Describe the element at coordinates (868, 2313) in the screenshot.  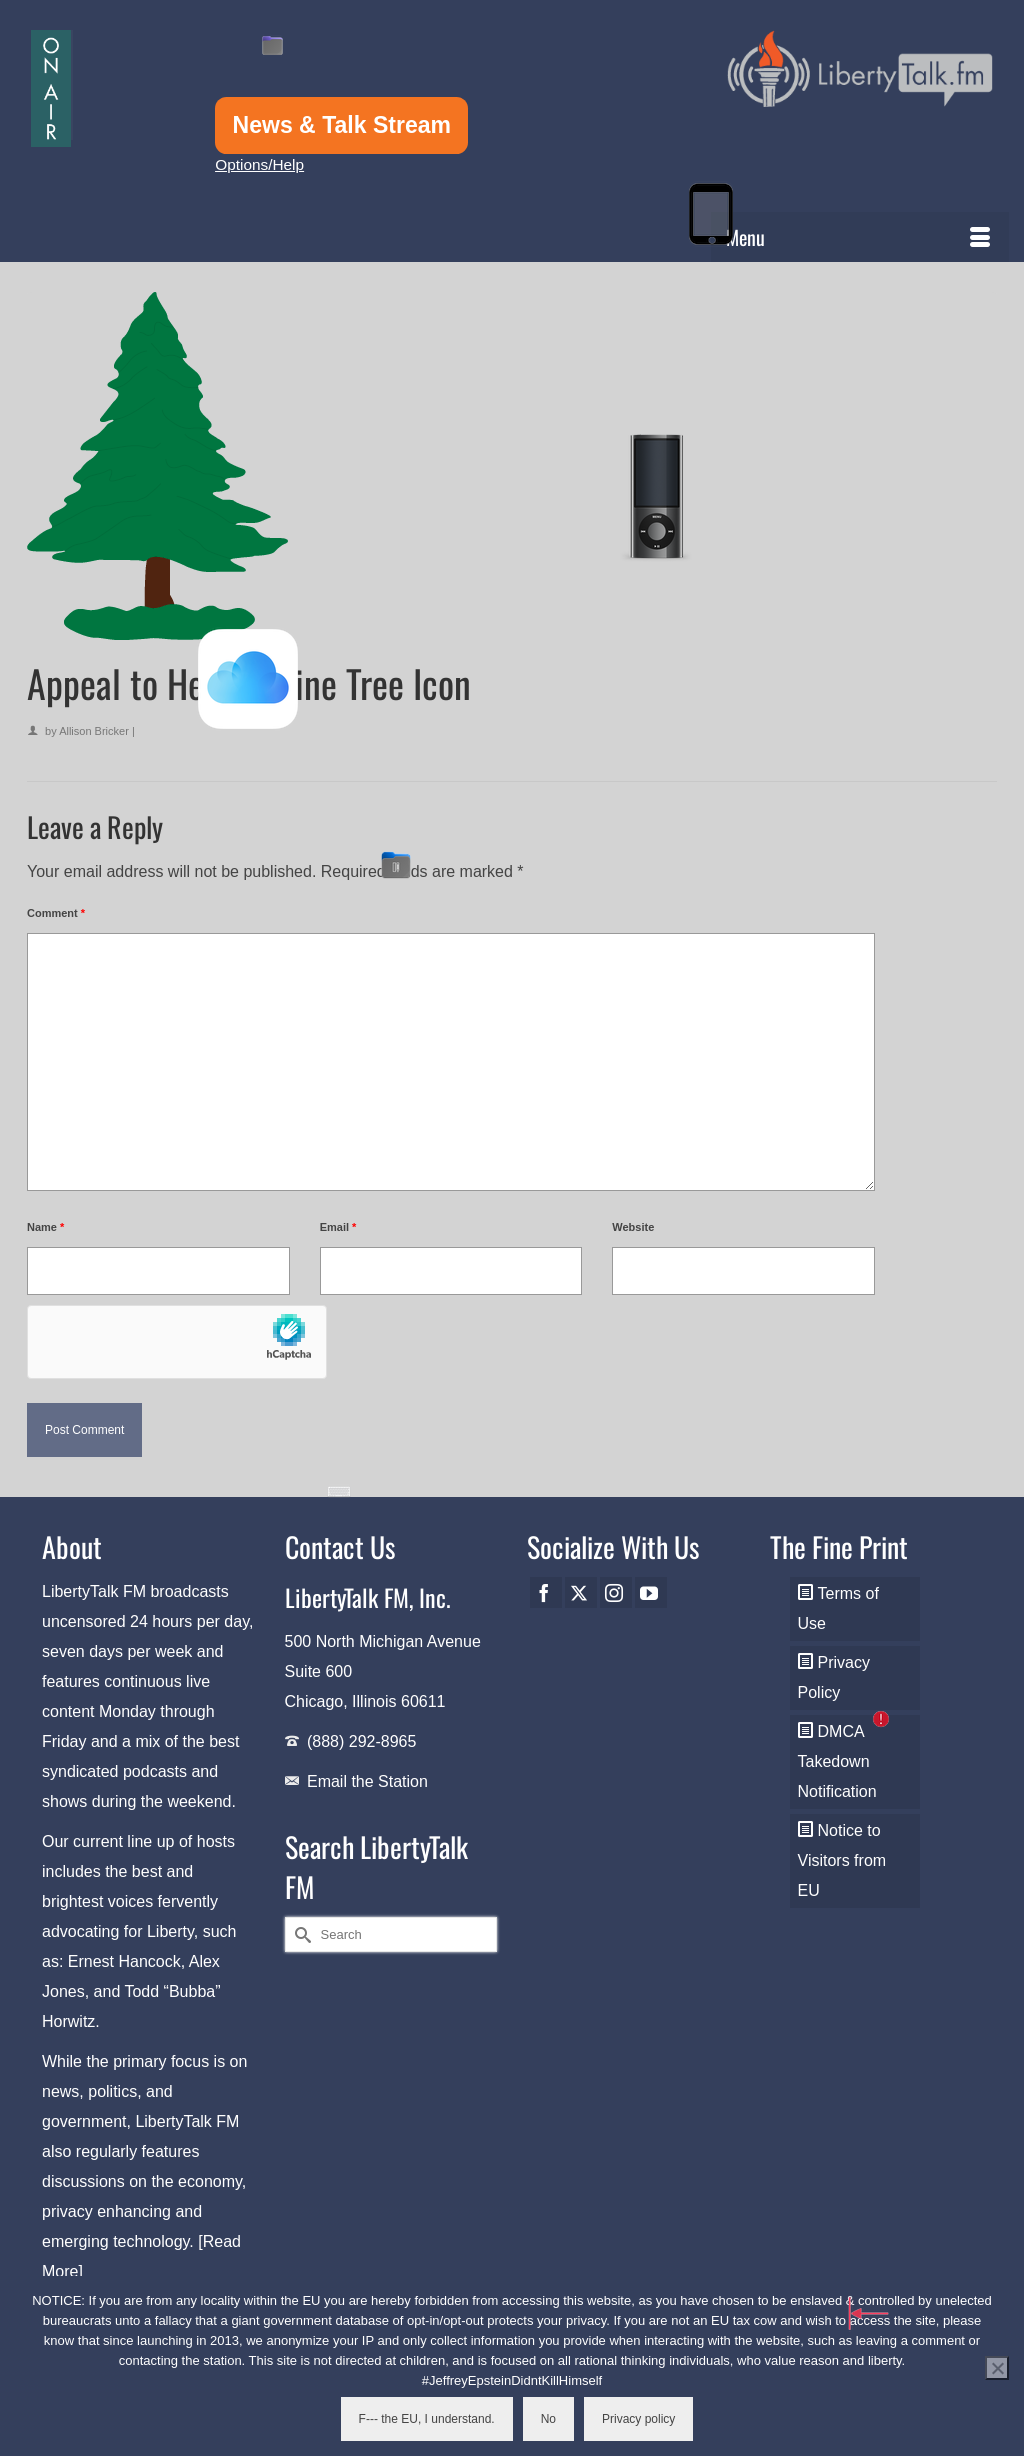
I see `go to the first item in a list or sequence` at that location.